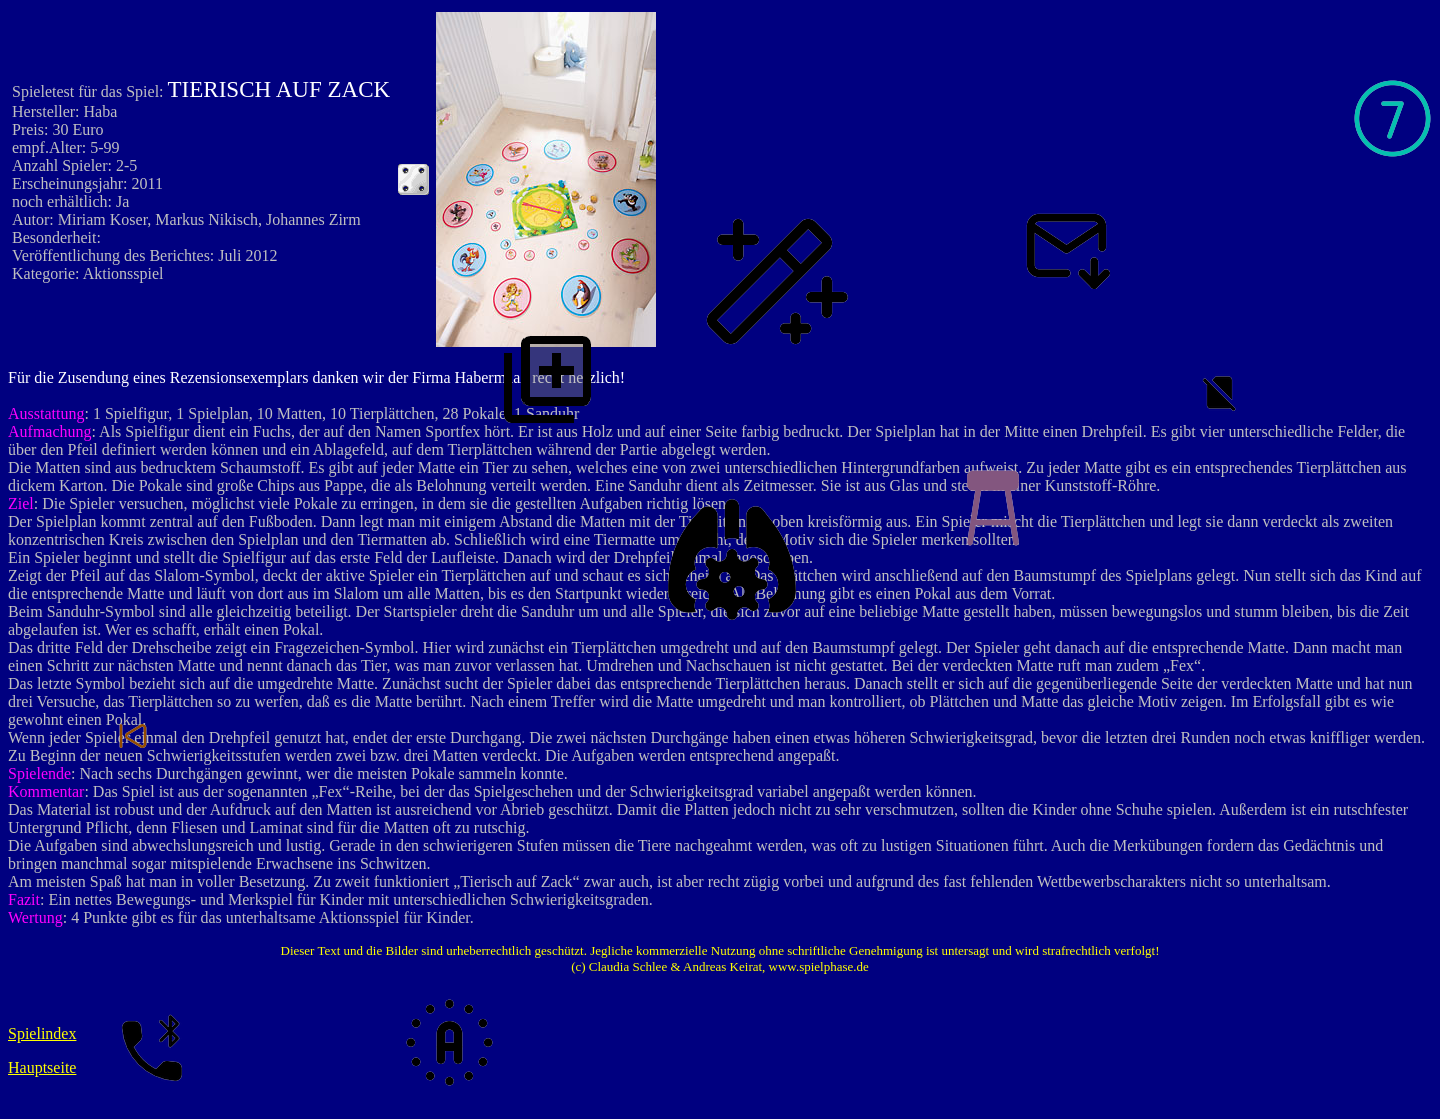 The image size is (1440, 1119). What do you see at coordinates (769, 281) in the screenshot?
I see `apply auto-enhance or smart adjustments` at bounding box center [769, 281].